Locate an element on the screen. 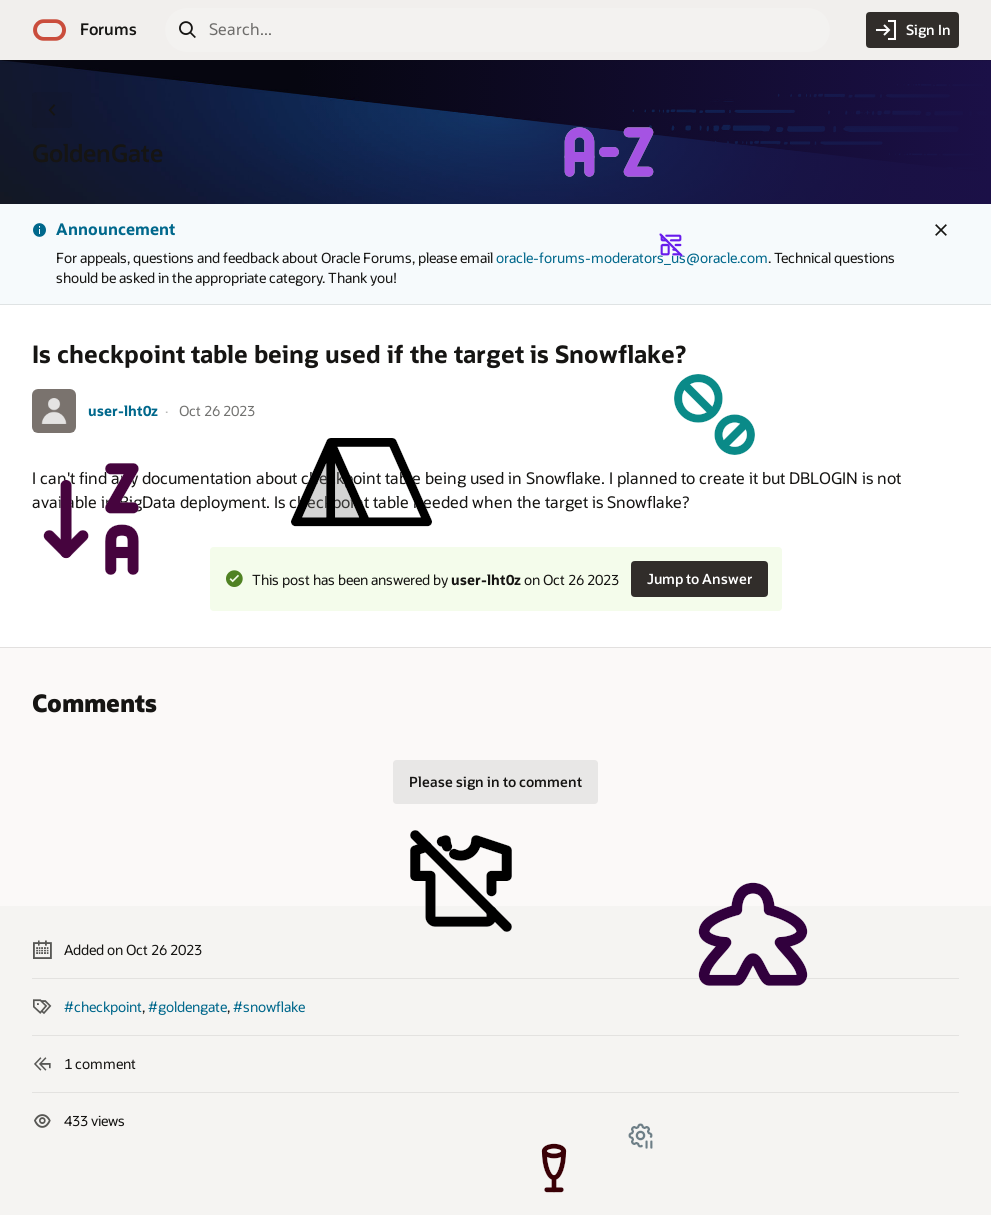  celebrate an achievement or milestone is located at coordinates (554, 1168).